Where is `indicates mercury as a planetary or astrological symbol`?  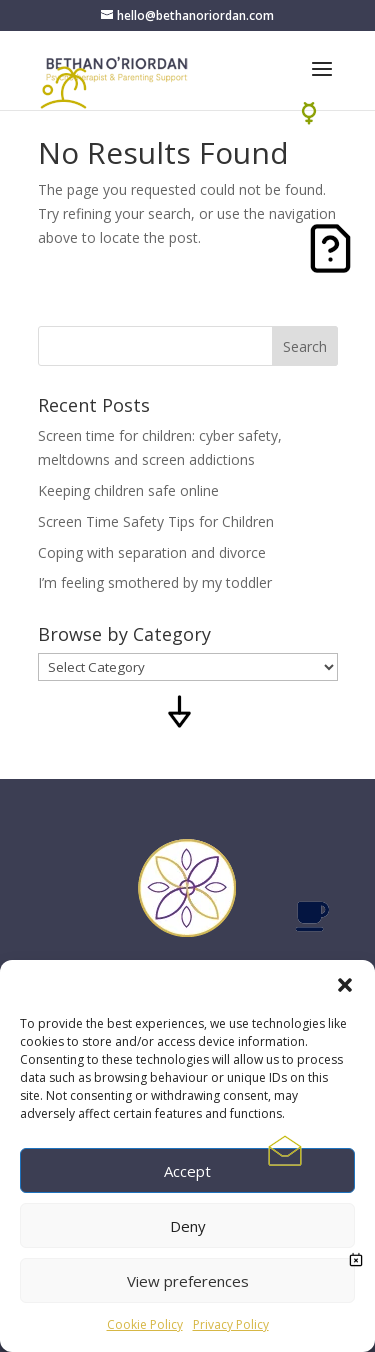
indicates mercury as a planetary or astrological symbol is located at coordinates (309, 113).